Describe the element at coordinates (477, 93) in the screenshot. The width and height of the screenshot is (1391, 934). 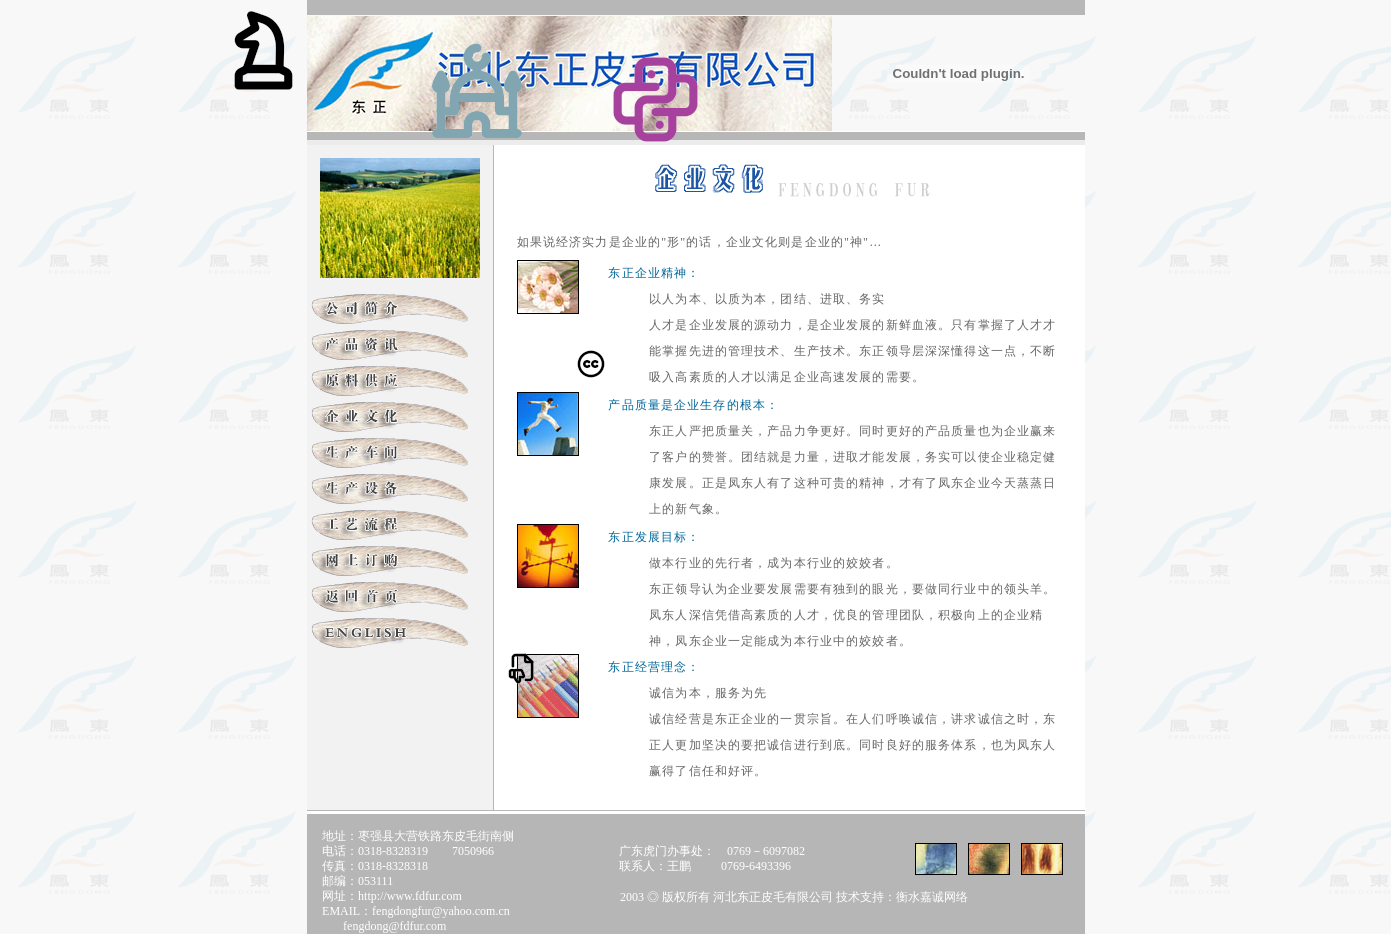
I see `indicates a mosque or islamic place of worship` at that location.